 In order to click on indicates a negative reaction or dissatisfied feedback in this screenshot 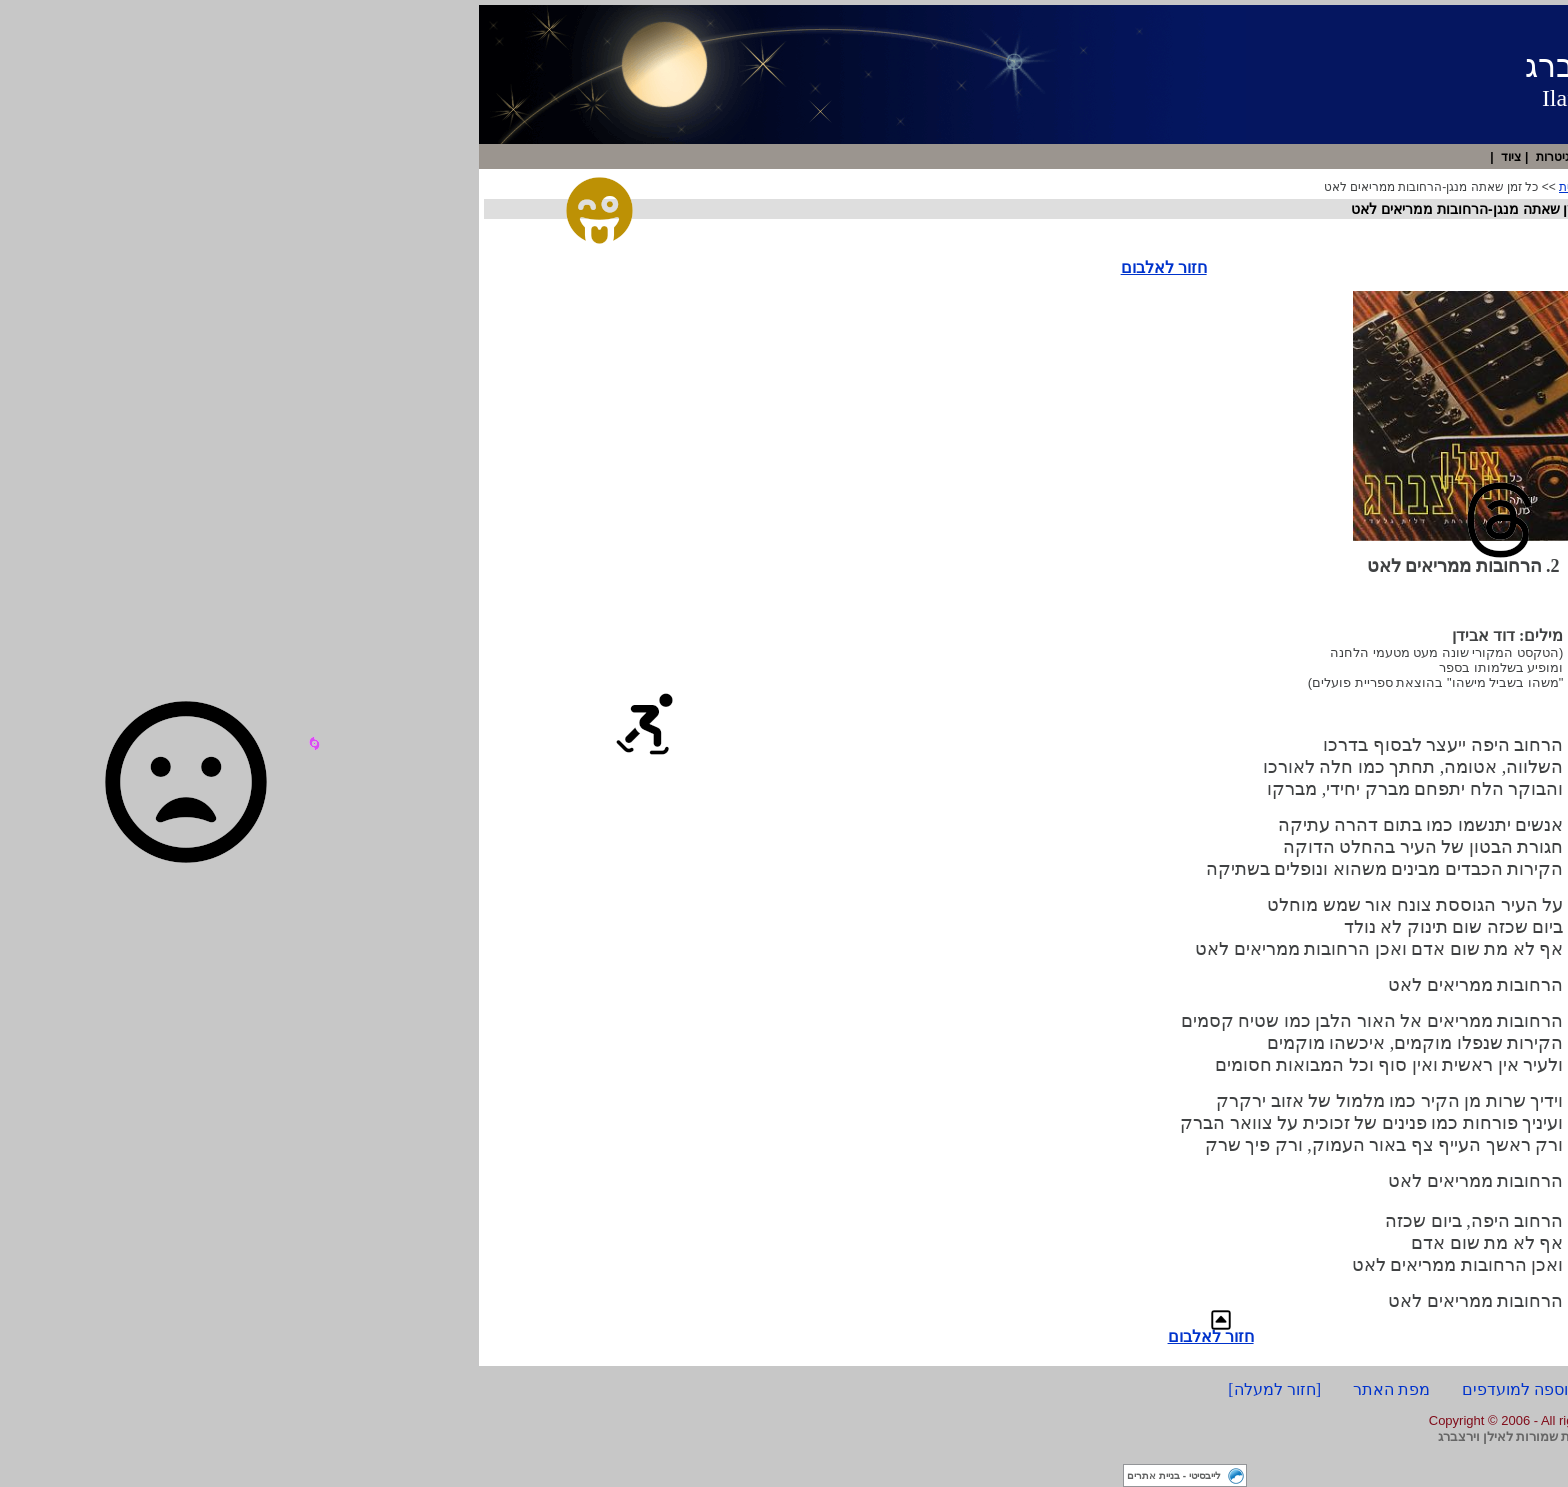, I will do `click(186, 782)`.